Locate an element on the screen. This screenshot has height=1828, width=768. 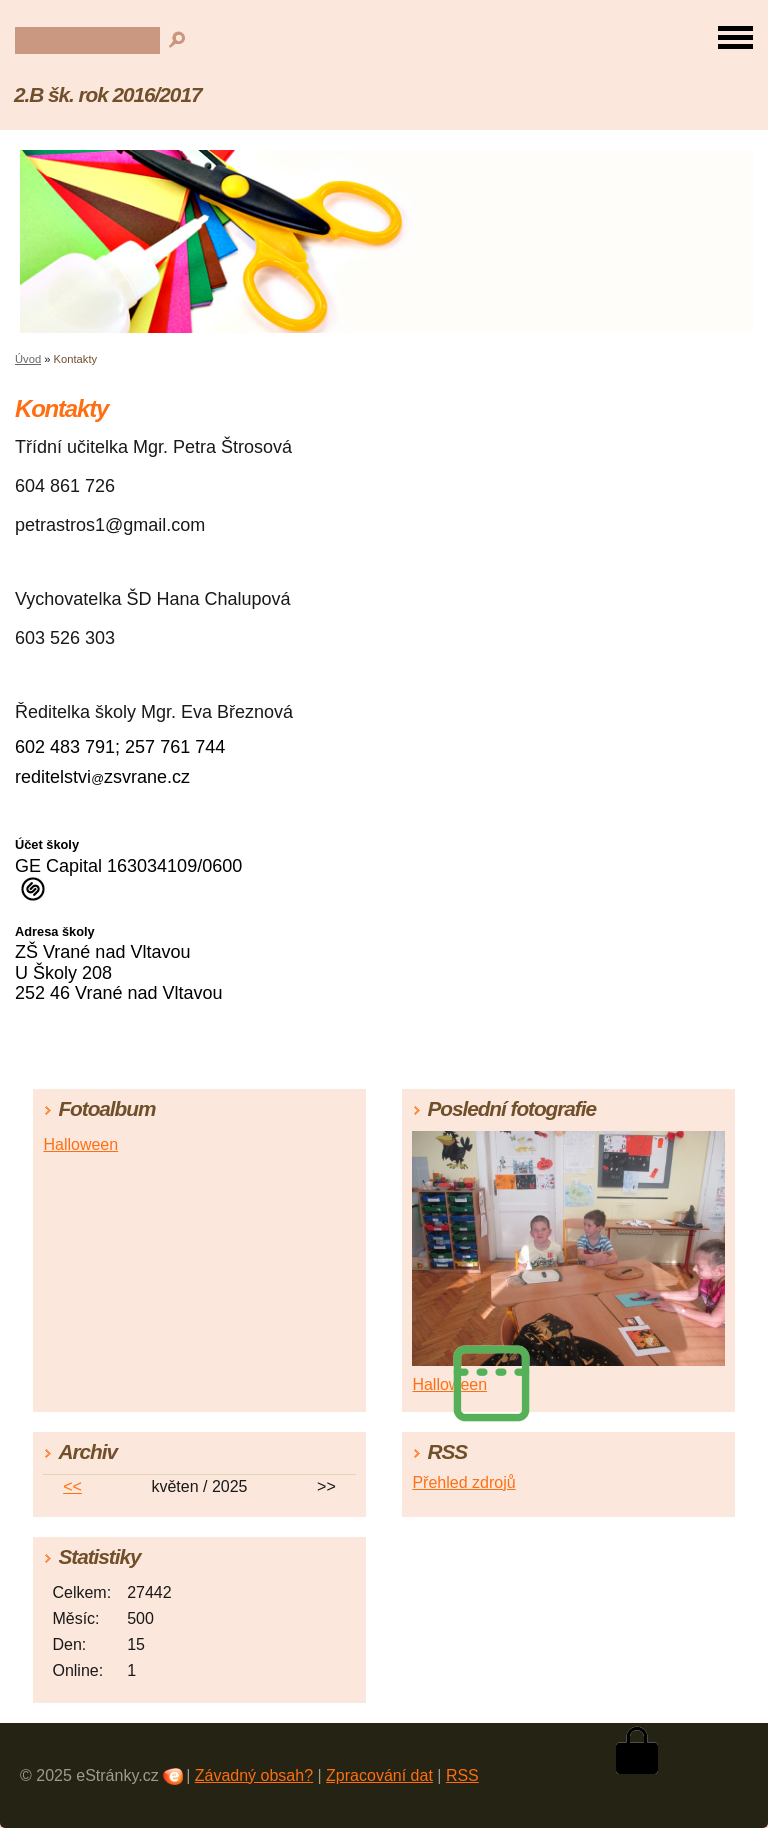
toggle optional top panel visibility is located at coordinates (491, 1383).